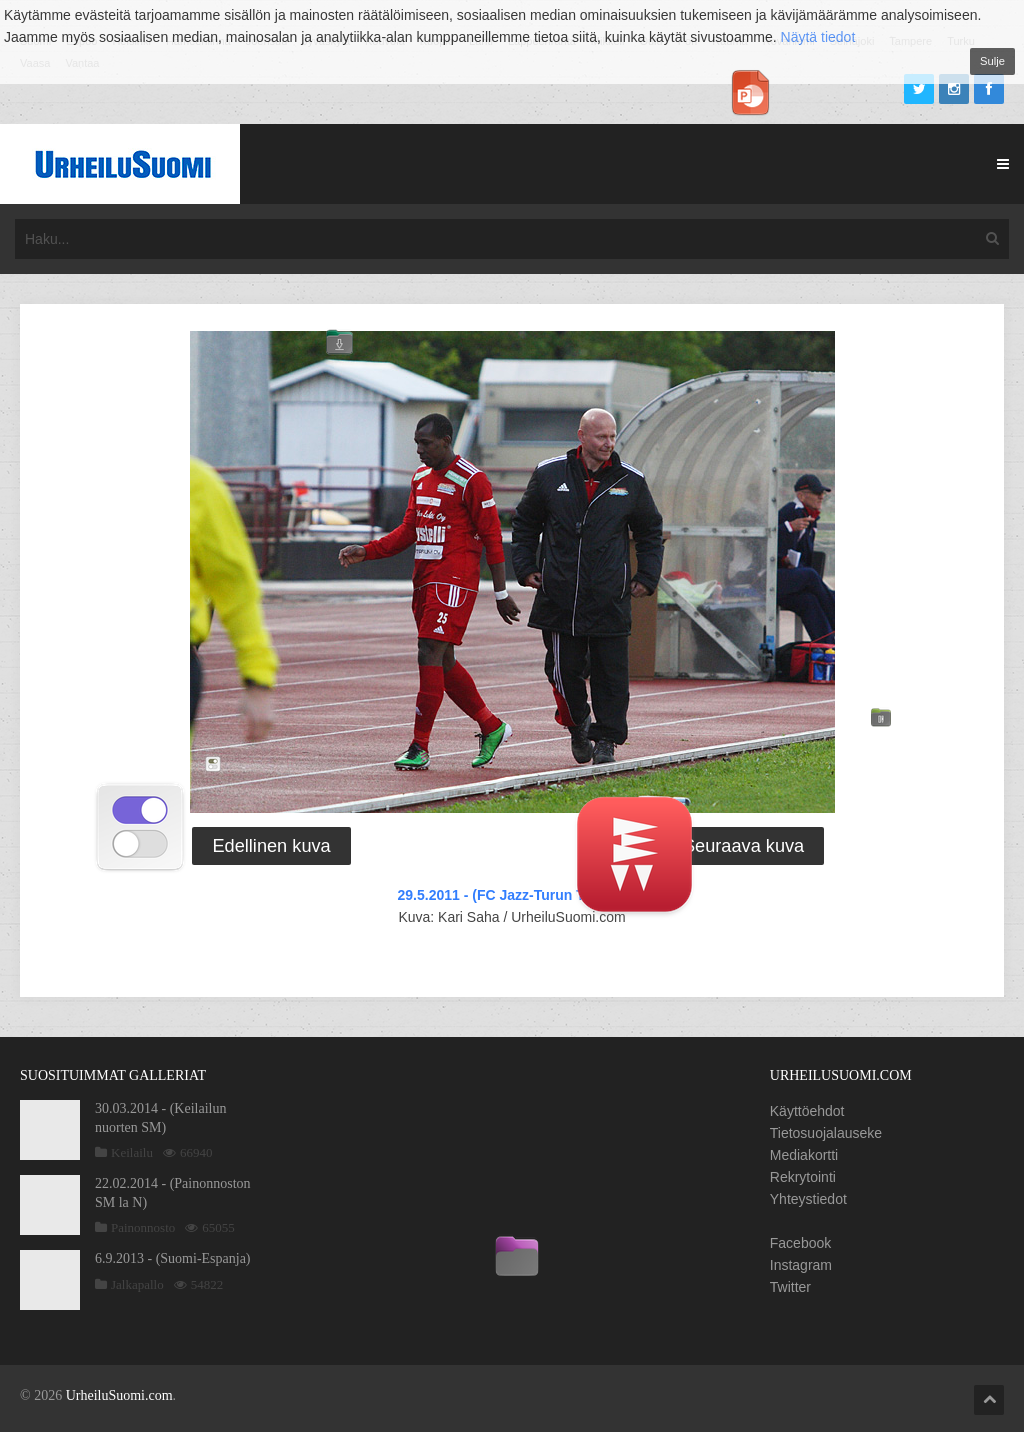 The image size is (1024, 1432). Describe the element at coordinates (750, 92) in the screenshot. I see `a microsoft powerpoint file` at that location.